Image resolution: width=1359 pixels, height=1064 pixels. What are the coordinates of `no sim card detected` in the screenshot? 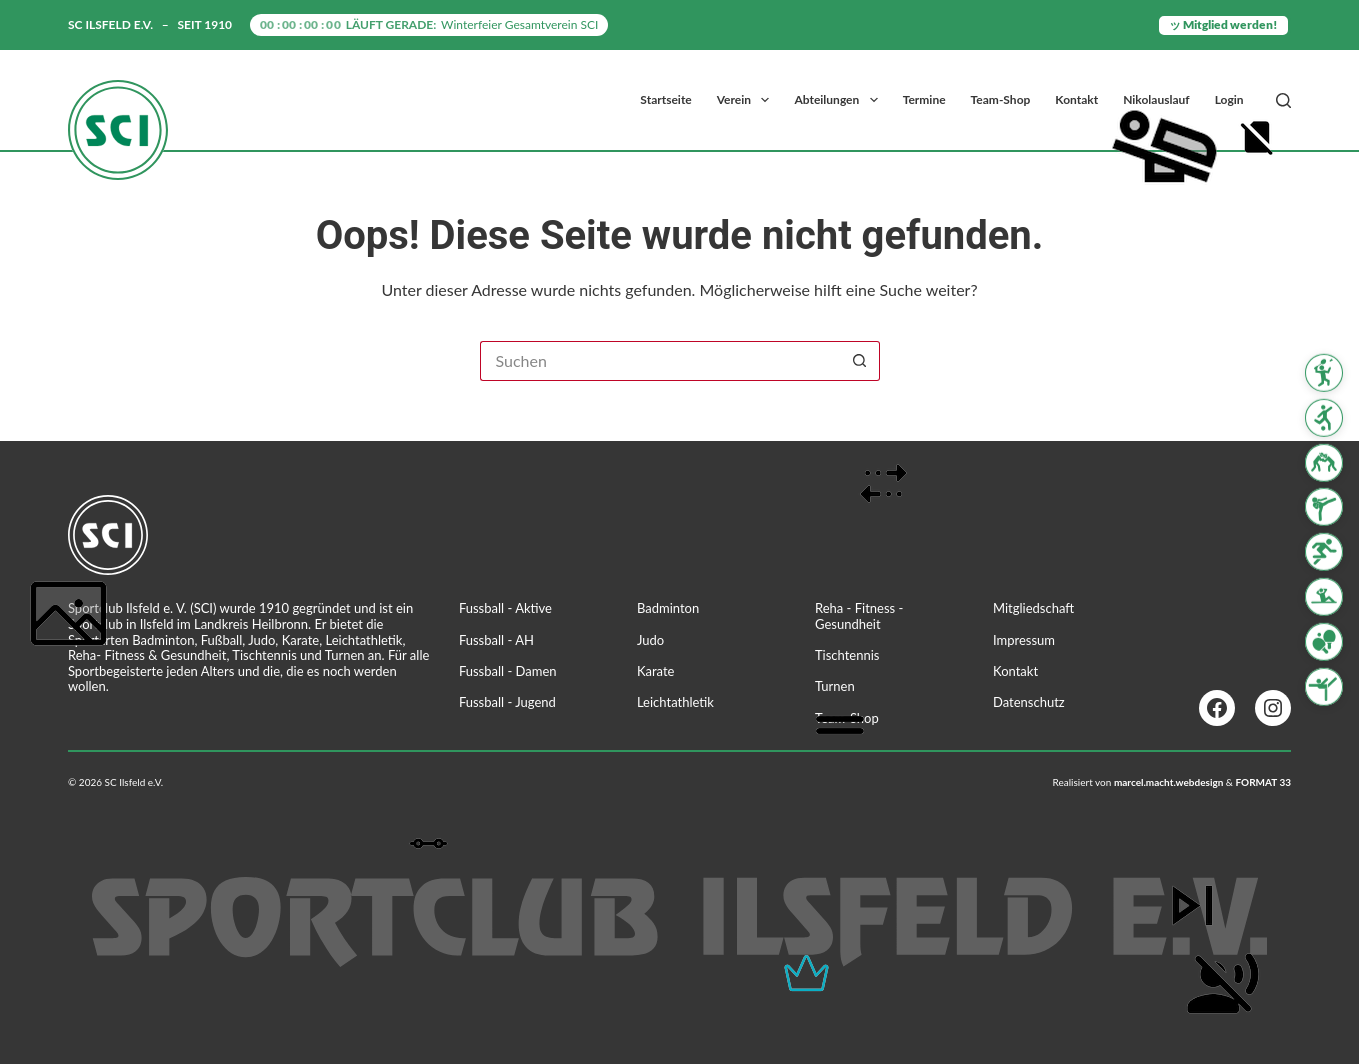 It's located at (1257, 137).